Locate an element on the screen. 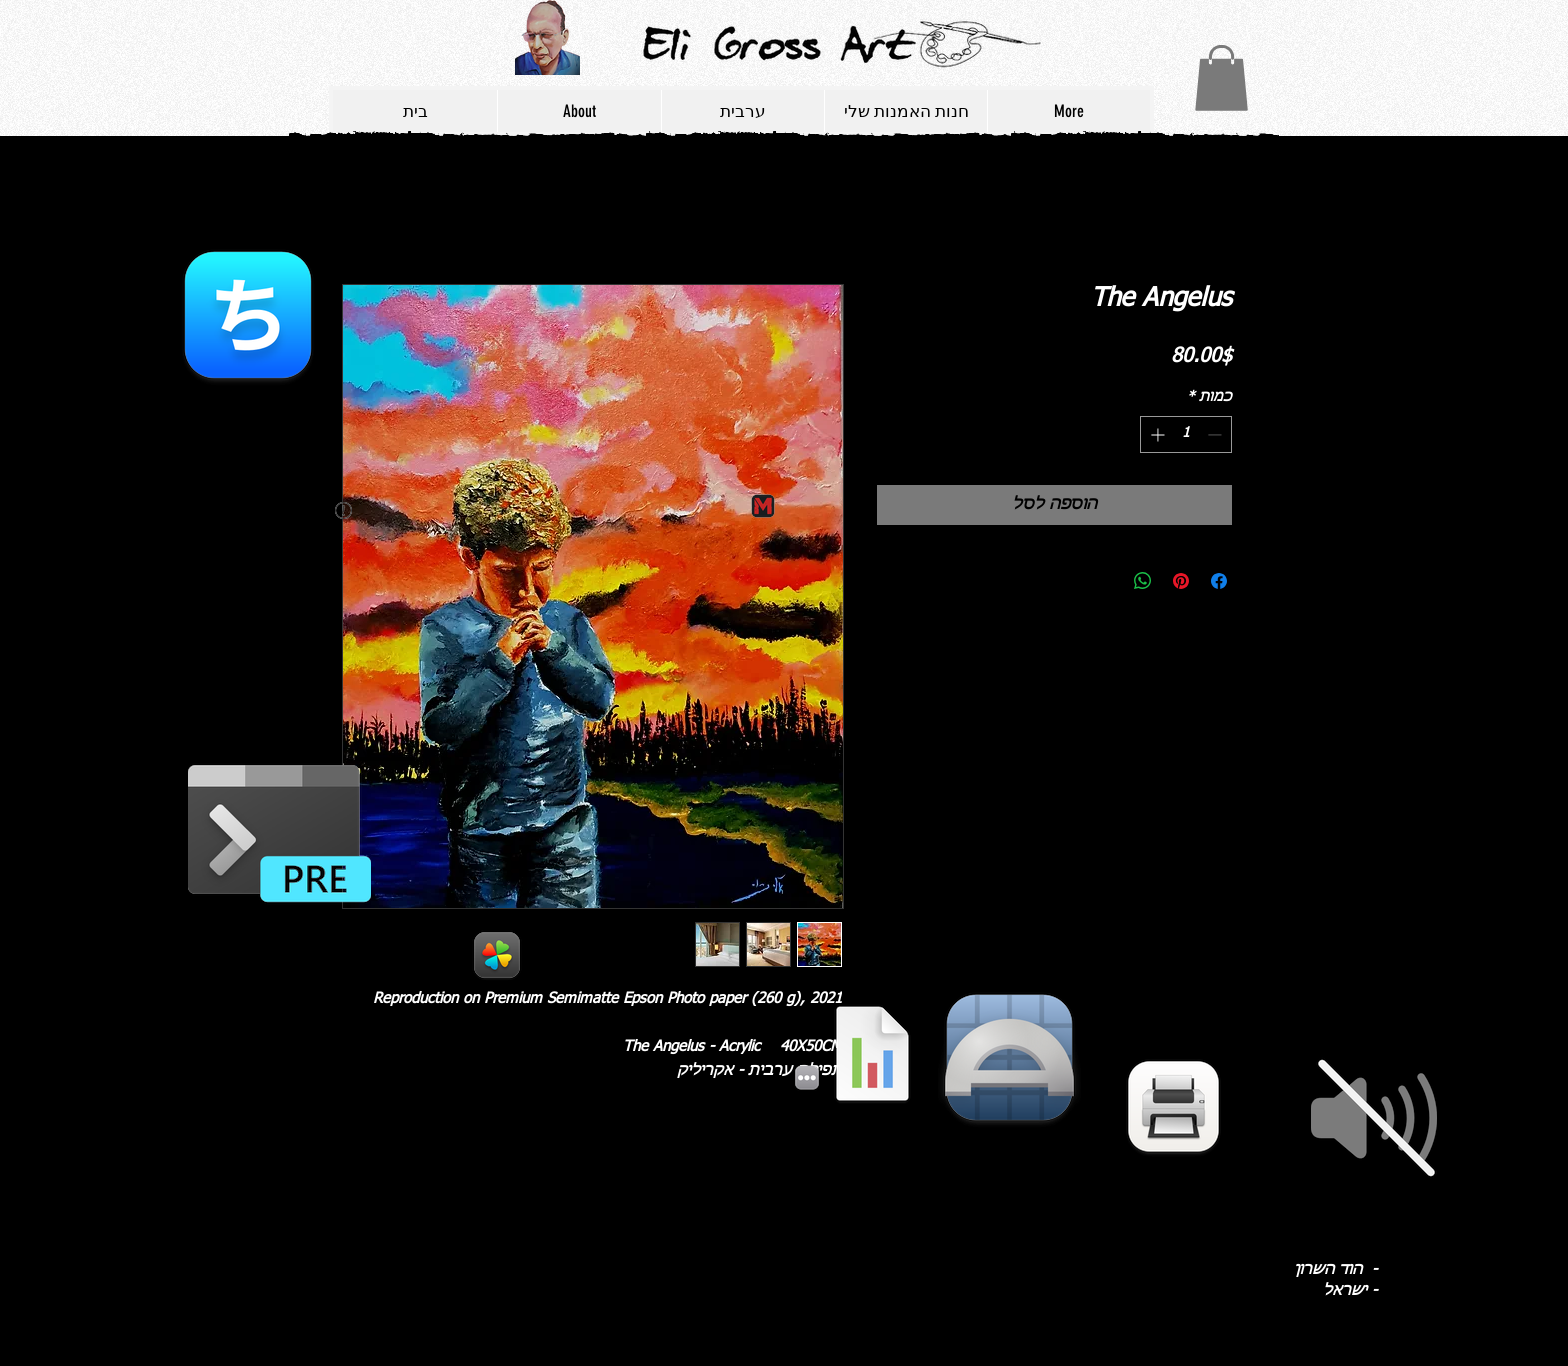 The image size is (1568, 1366). open design or drafting application is located at coordinates (1009, 1057).